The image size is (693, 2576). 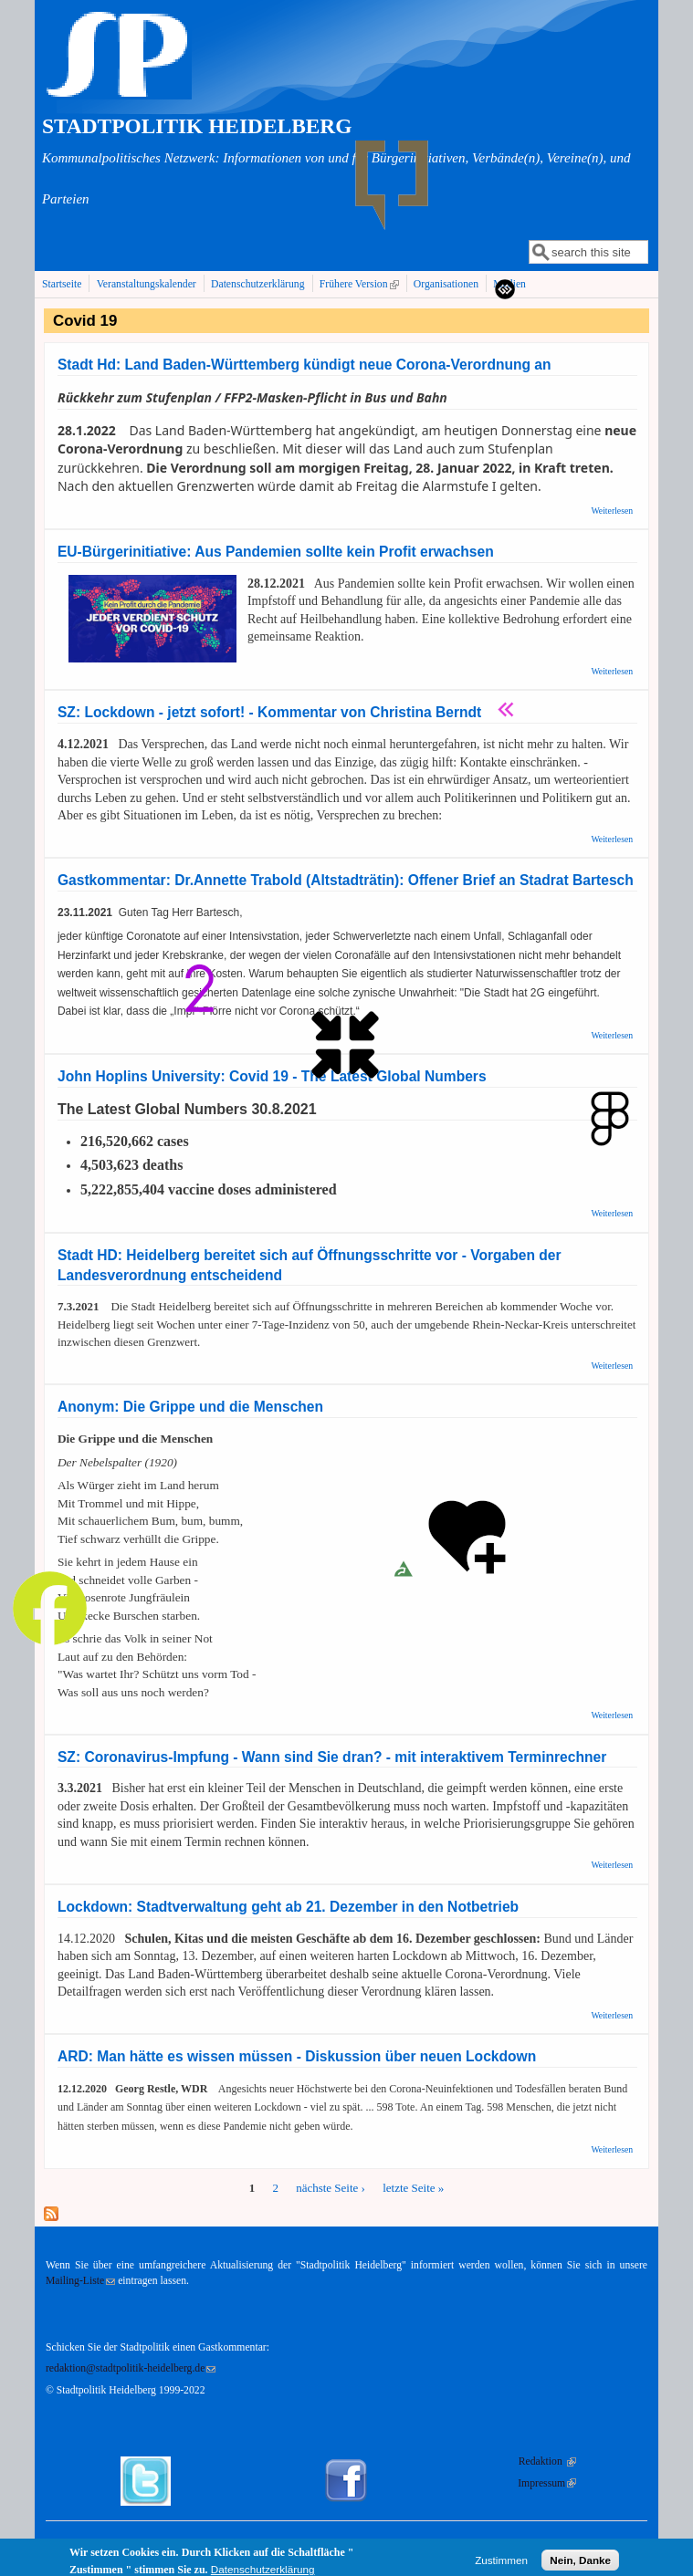 What do you see at coordinates (392, 185) in the screenshot?
I see `visit the xda developers website` at bounding box center [392, 185].